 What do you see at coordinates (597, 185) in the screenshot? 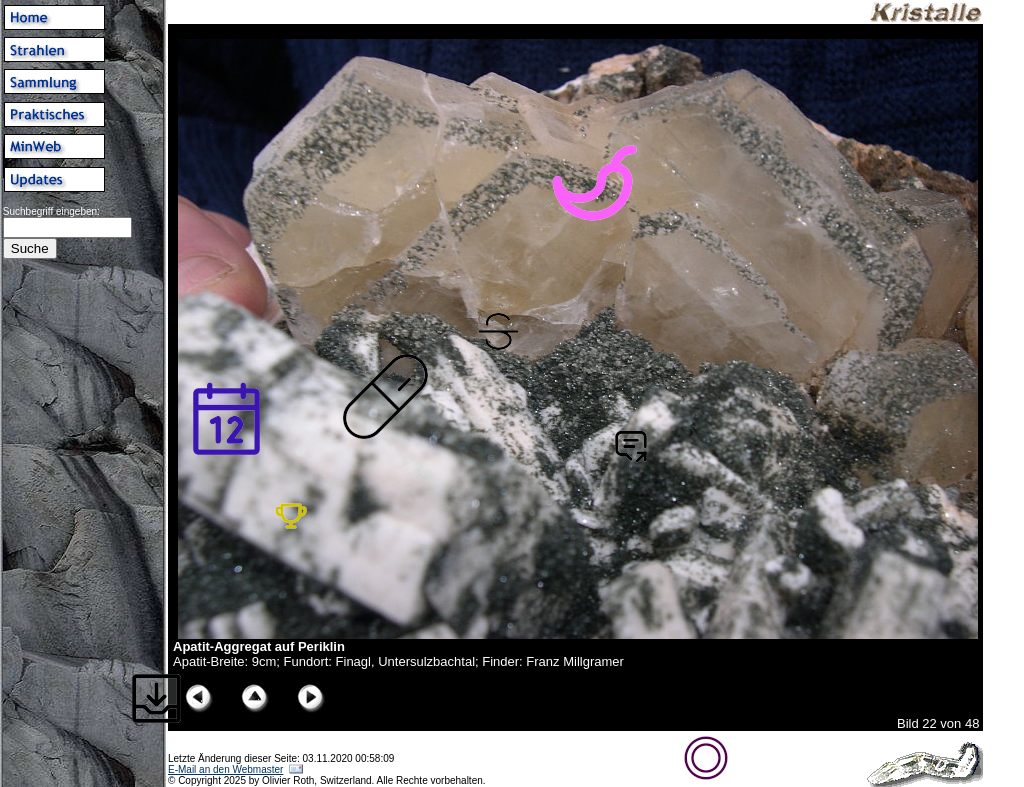
I see `indicates spicy food or heat level` at bounding box center [597, 185].